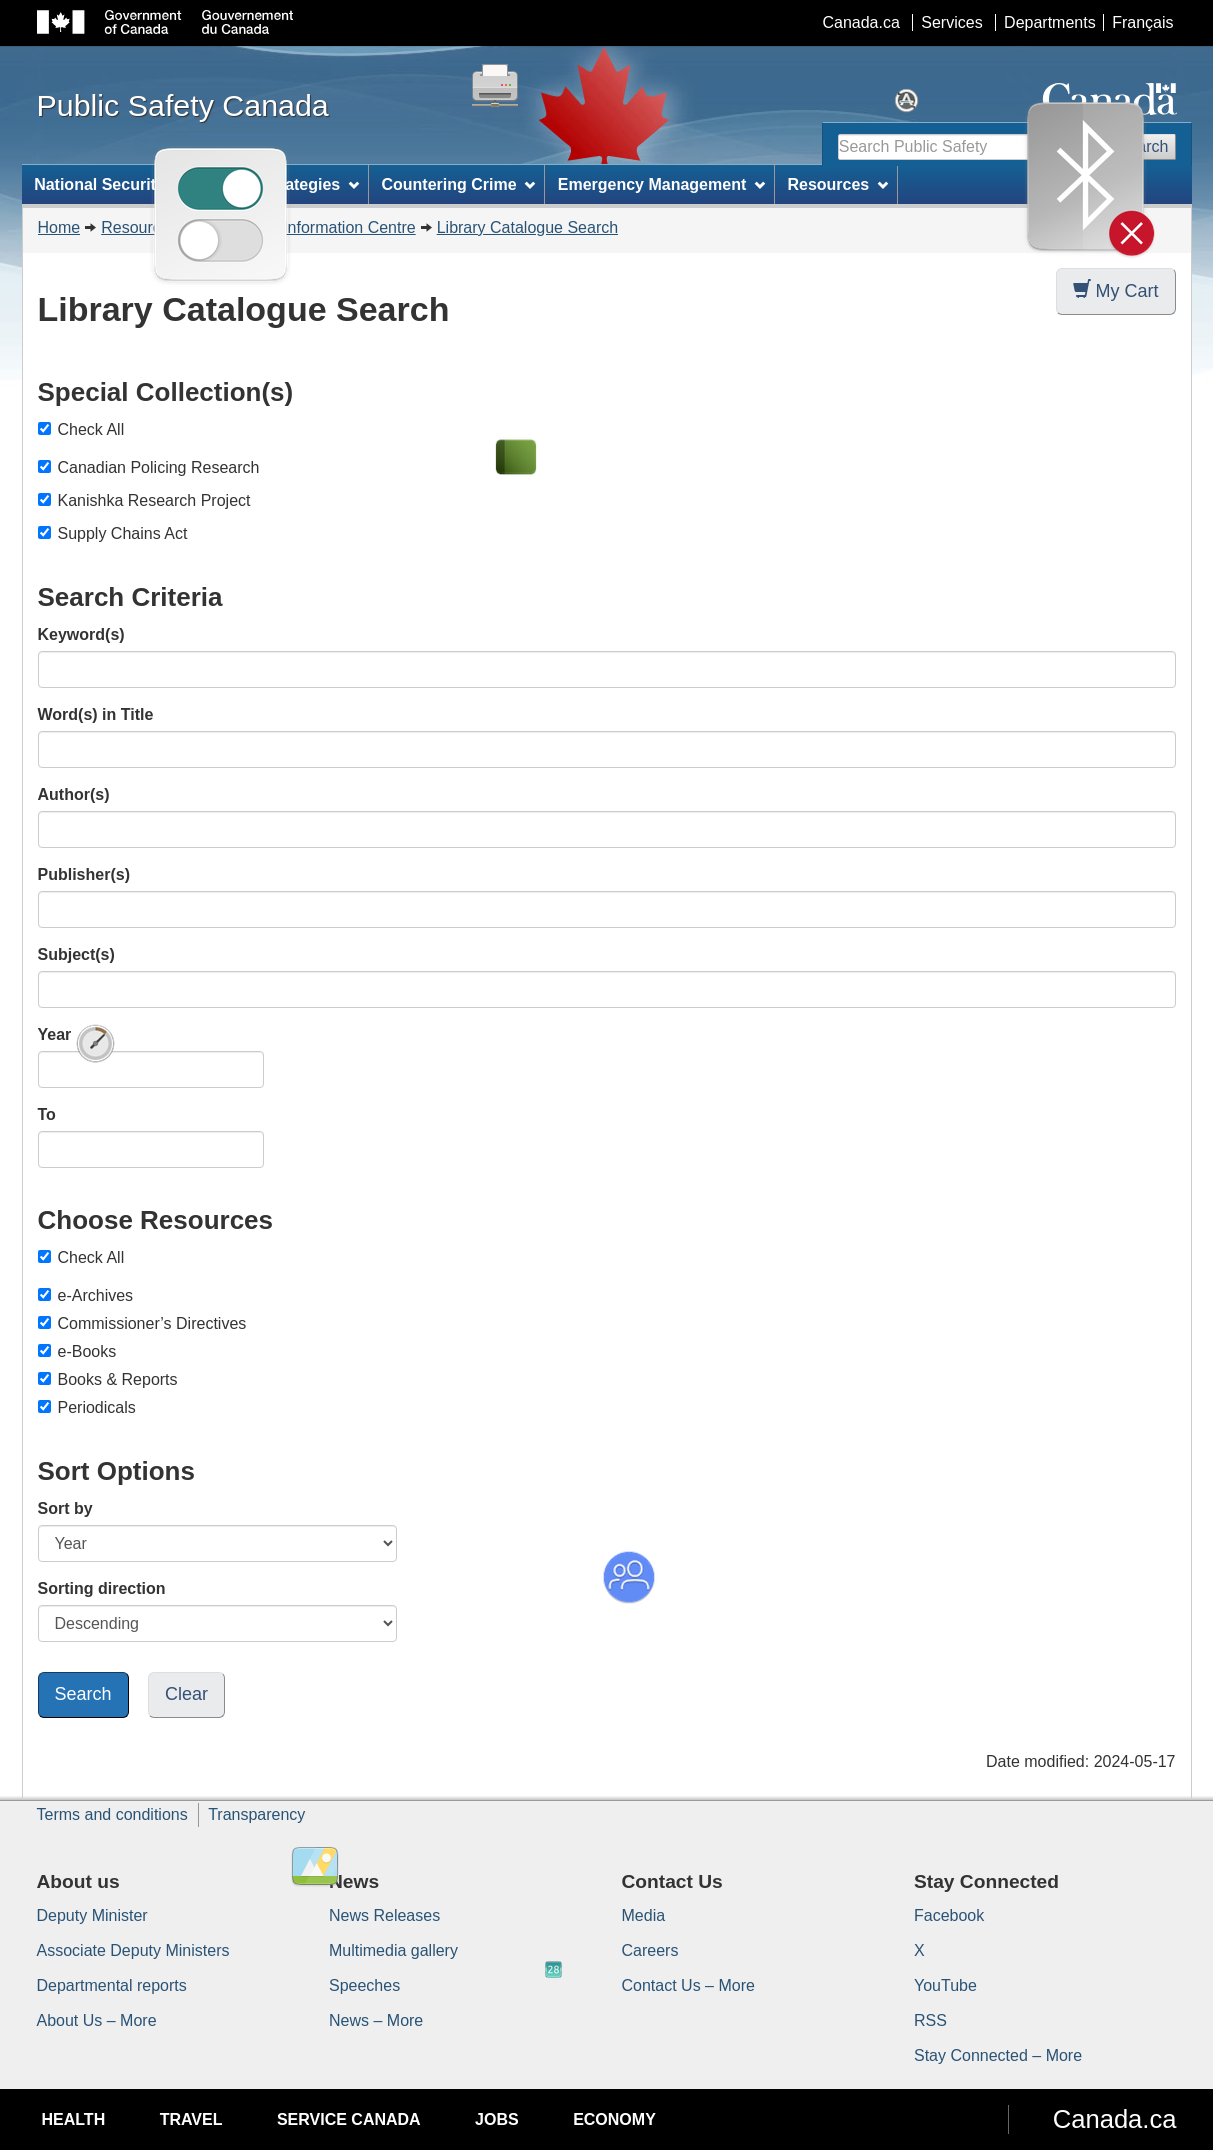 The image size is (1213, 2150). What do you see at coordinates (495, 86) in the screenshot?
I see `connect to a network printer` at bounding box center [495, 86].